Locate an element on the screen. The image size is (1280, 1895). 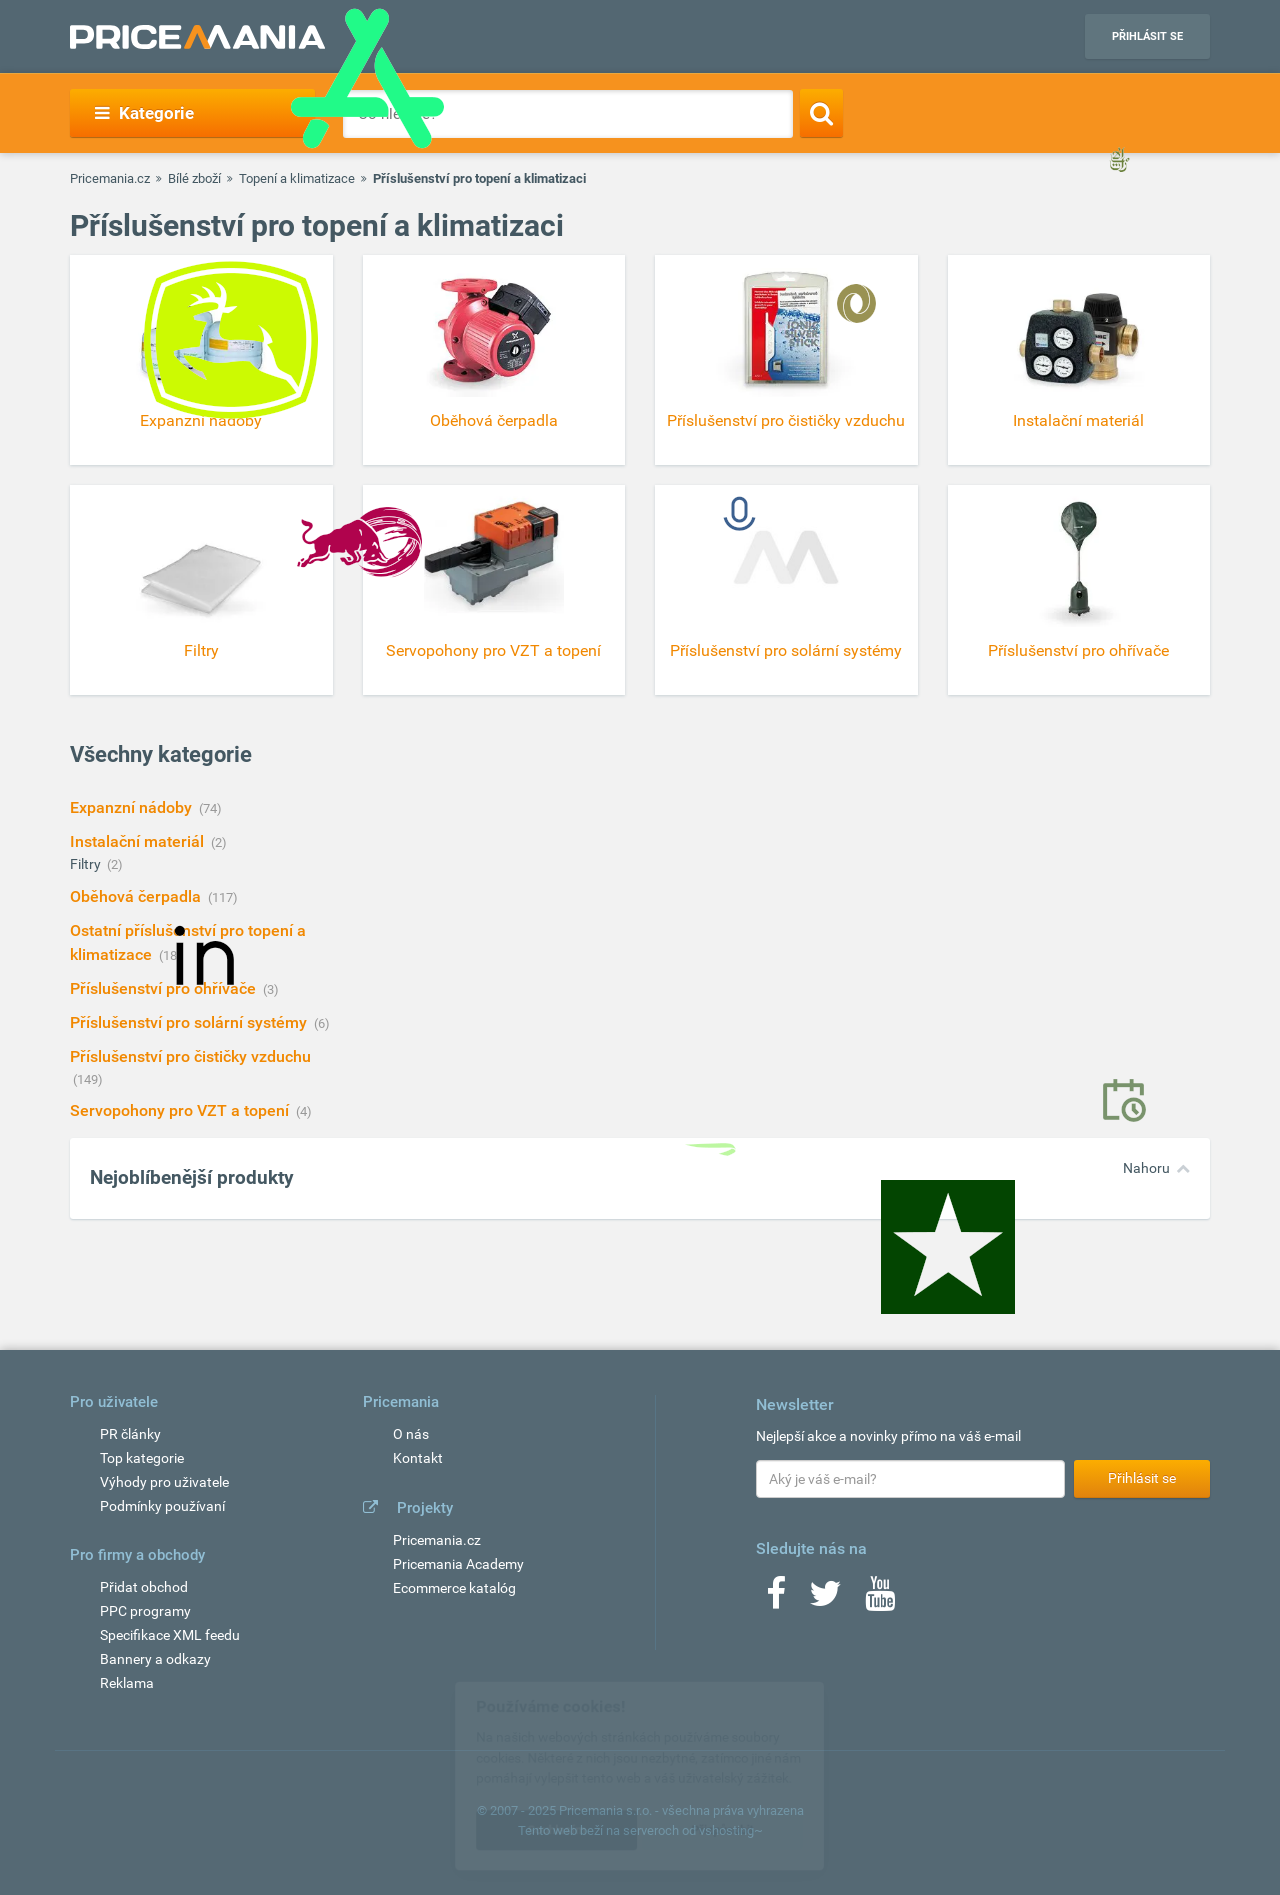
link to Coveralls code coverage service is located at coordinates (948, 1247).